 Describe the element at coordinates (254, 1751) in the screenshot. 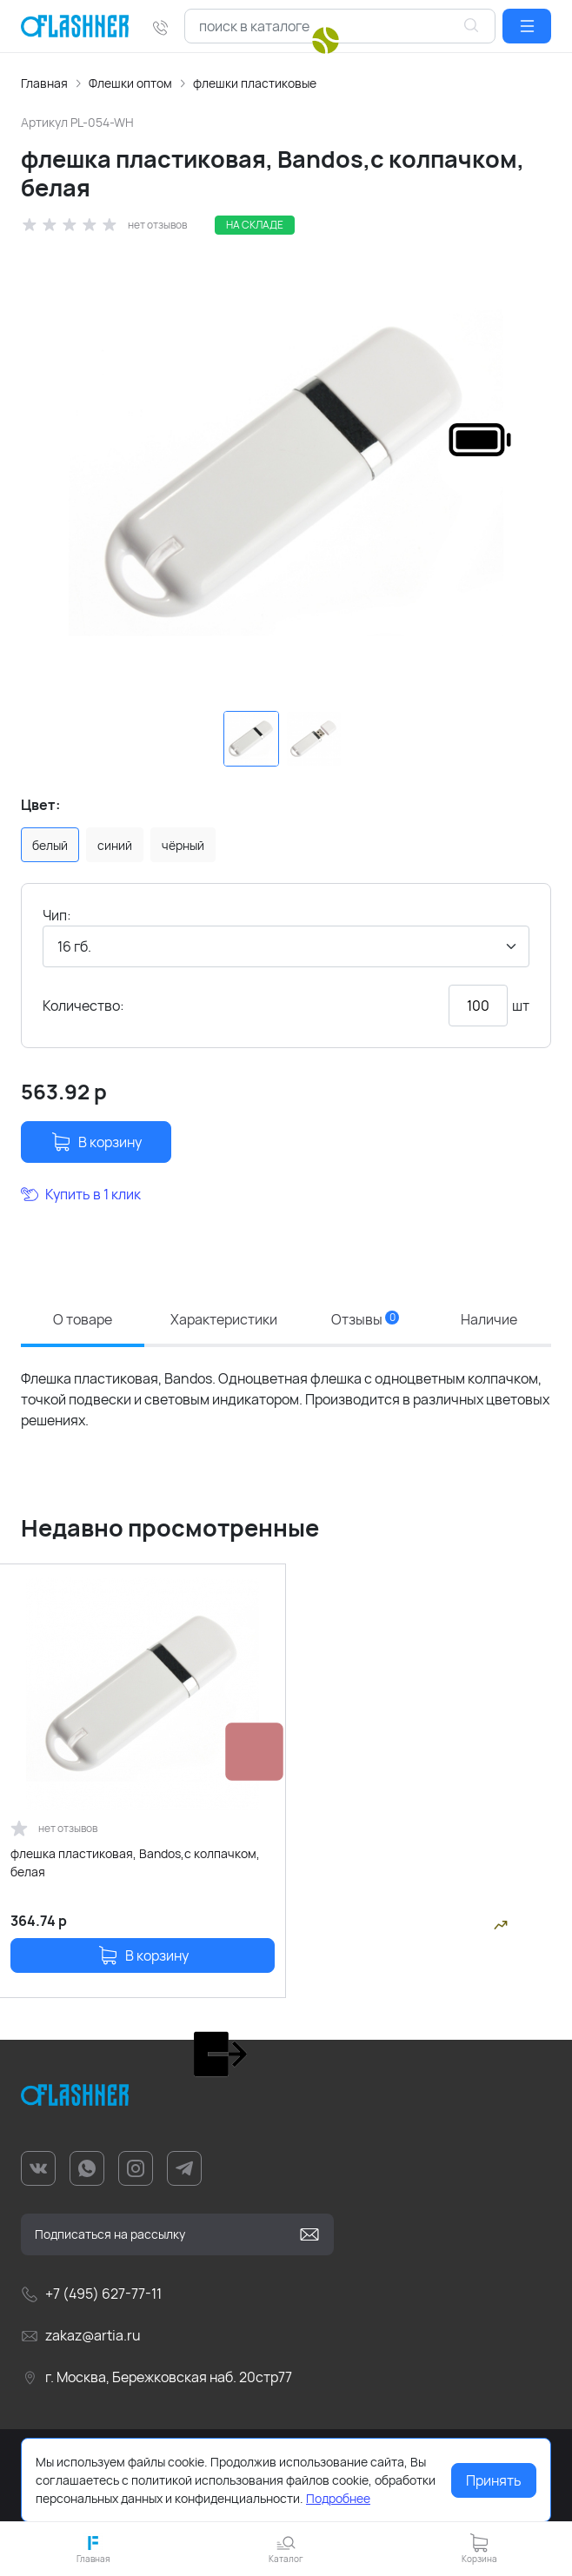

I see `stop media playback` at that location.